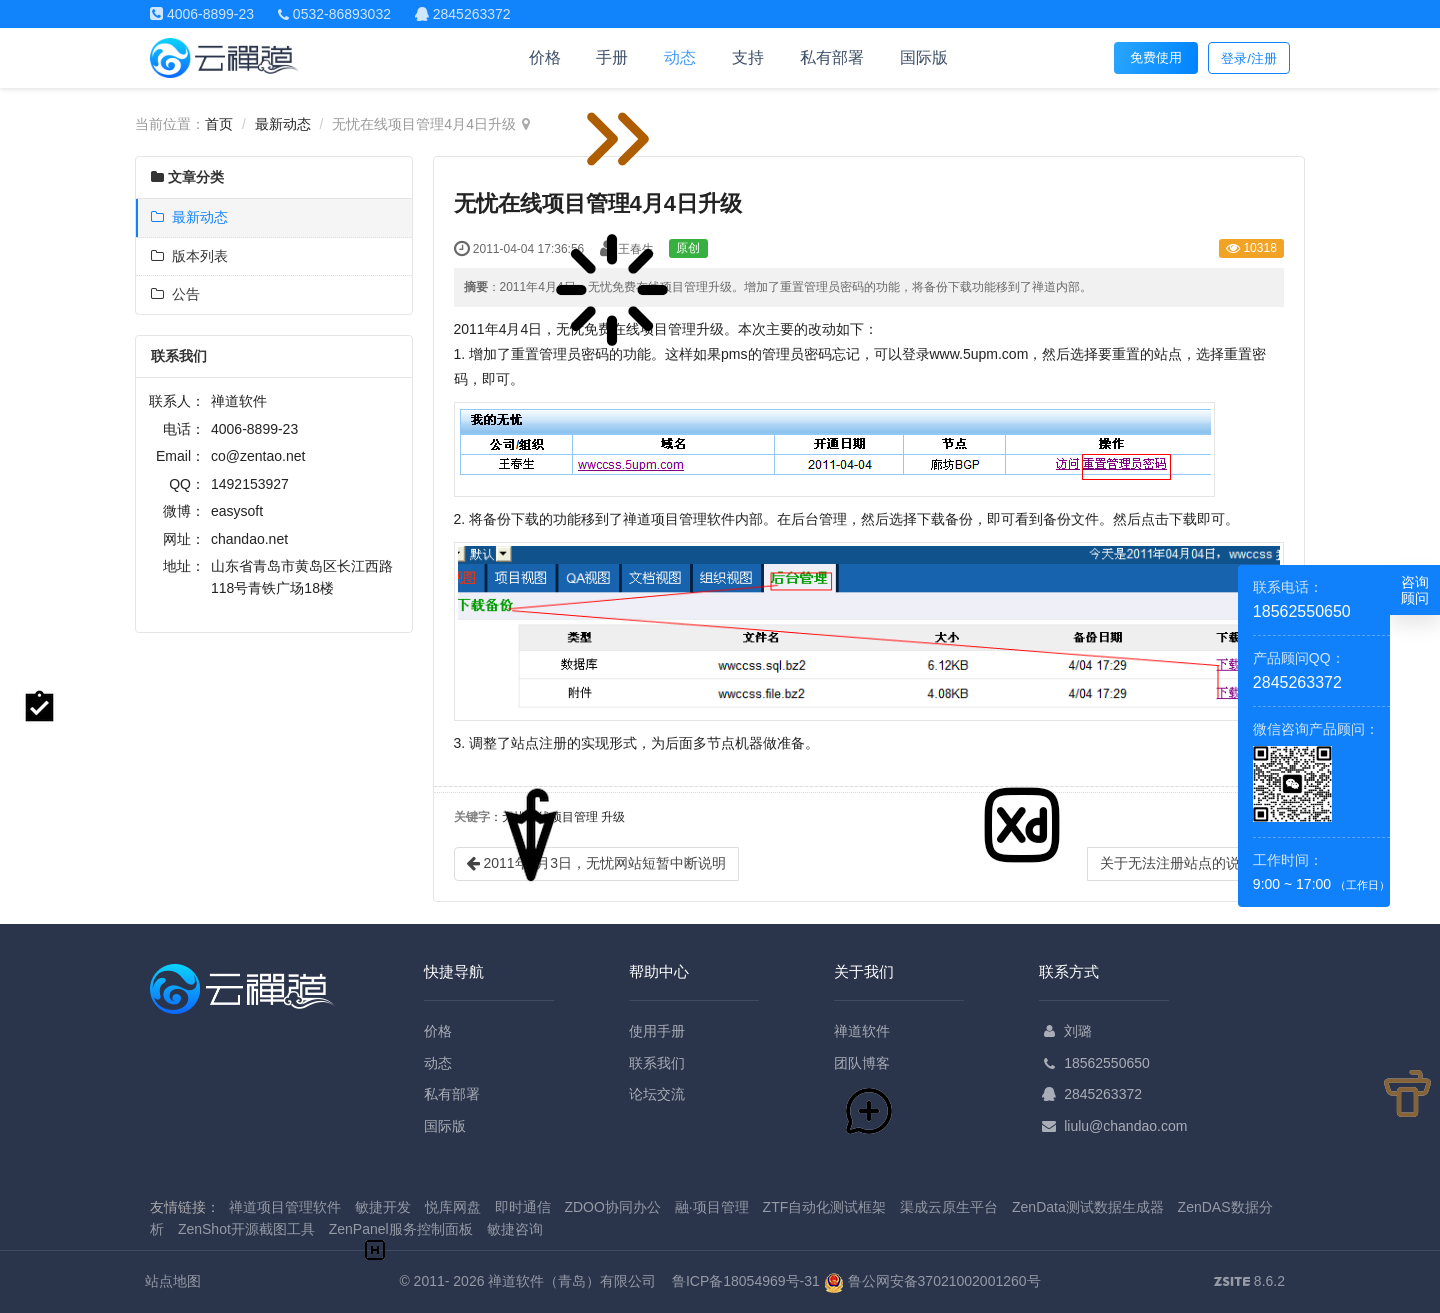  Describe the element at coordinates (1407, 1093) in the screenshot. I see `access presentation or speaker mode` at that location.